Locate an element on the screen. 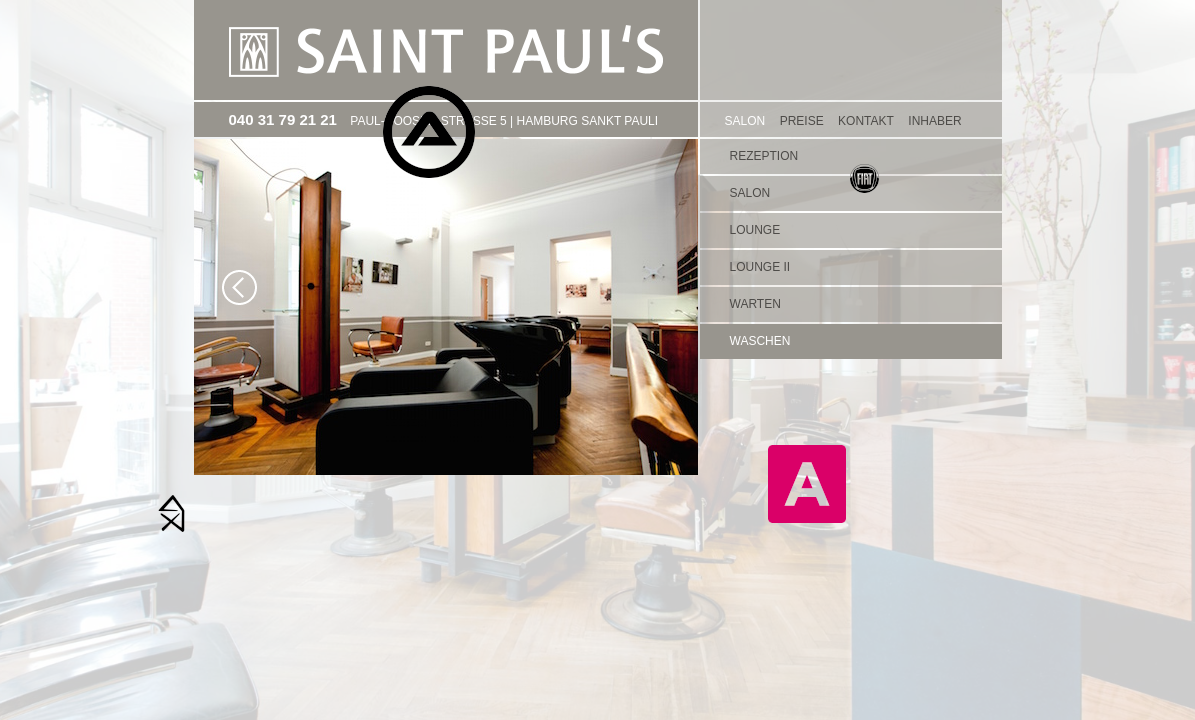 This screenshot has width=1195, height=720. autoit scripting language logo is located at coordinates (429, 132).